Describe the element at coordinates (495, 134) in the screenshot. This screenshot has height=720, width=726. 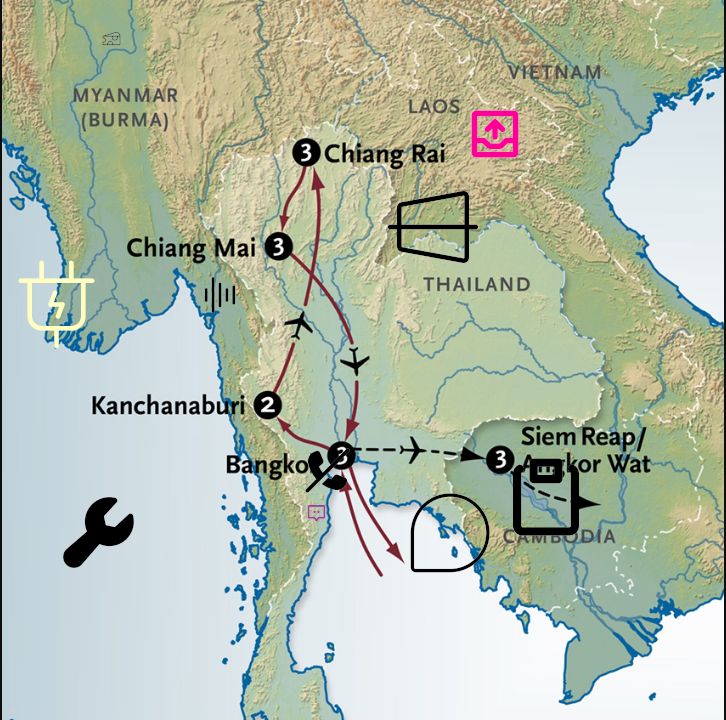
I see `upload file to inbox or tray` at that location.